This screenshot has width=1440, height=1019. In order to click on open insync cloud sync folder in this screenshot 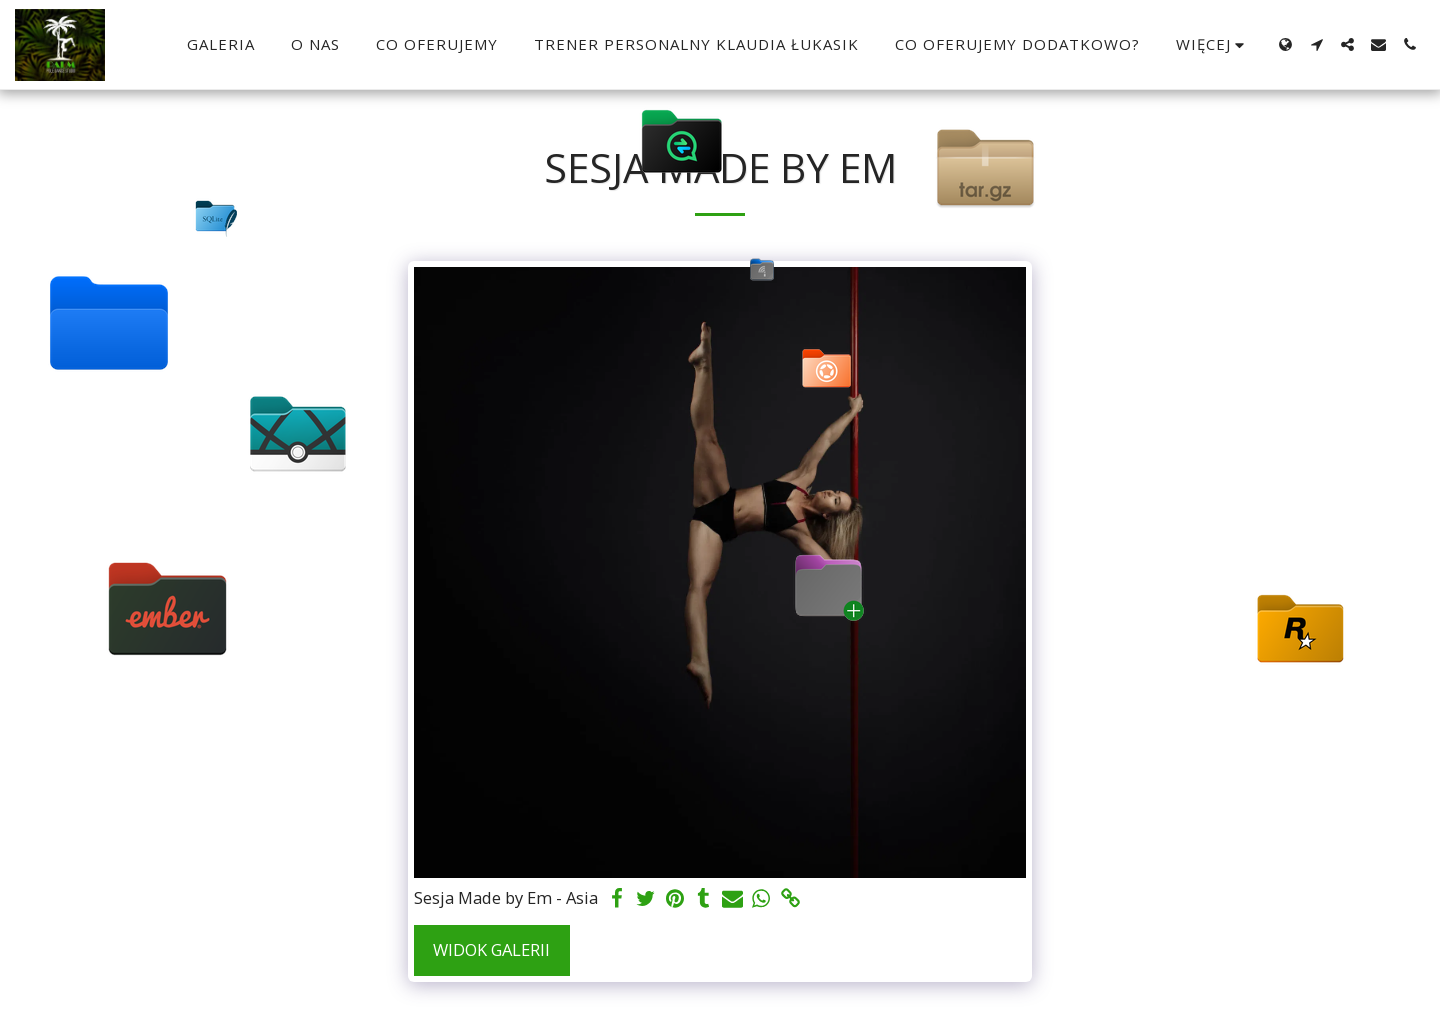, I will do `click(762, 269)`.